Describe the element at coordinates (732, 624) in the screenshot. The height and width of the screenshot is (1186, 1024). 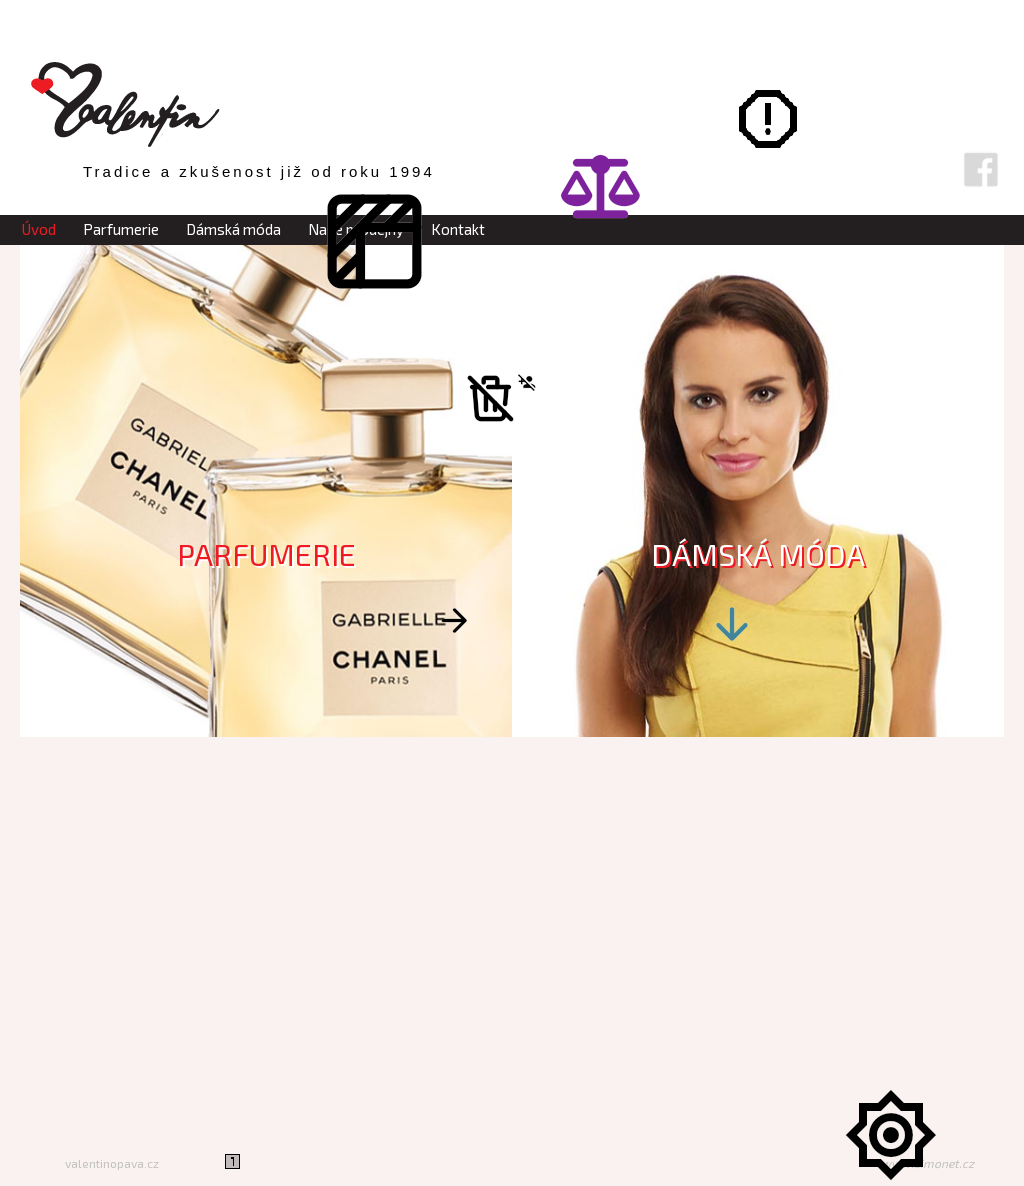
I see `scroll down or view more content` at that location.